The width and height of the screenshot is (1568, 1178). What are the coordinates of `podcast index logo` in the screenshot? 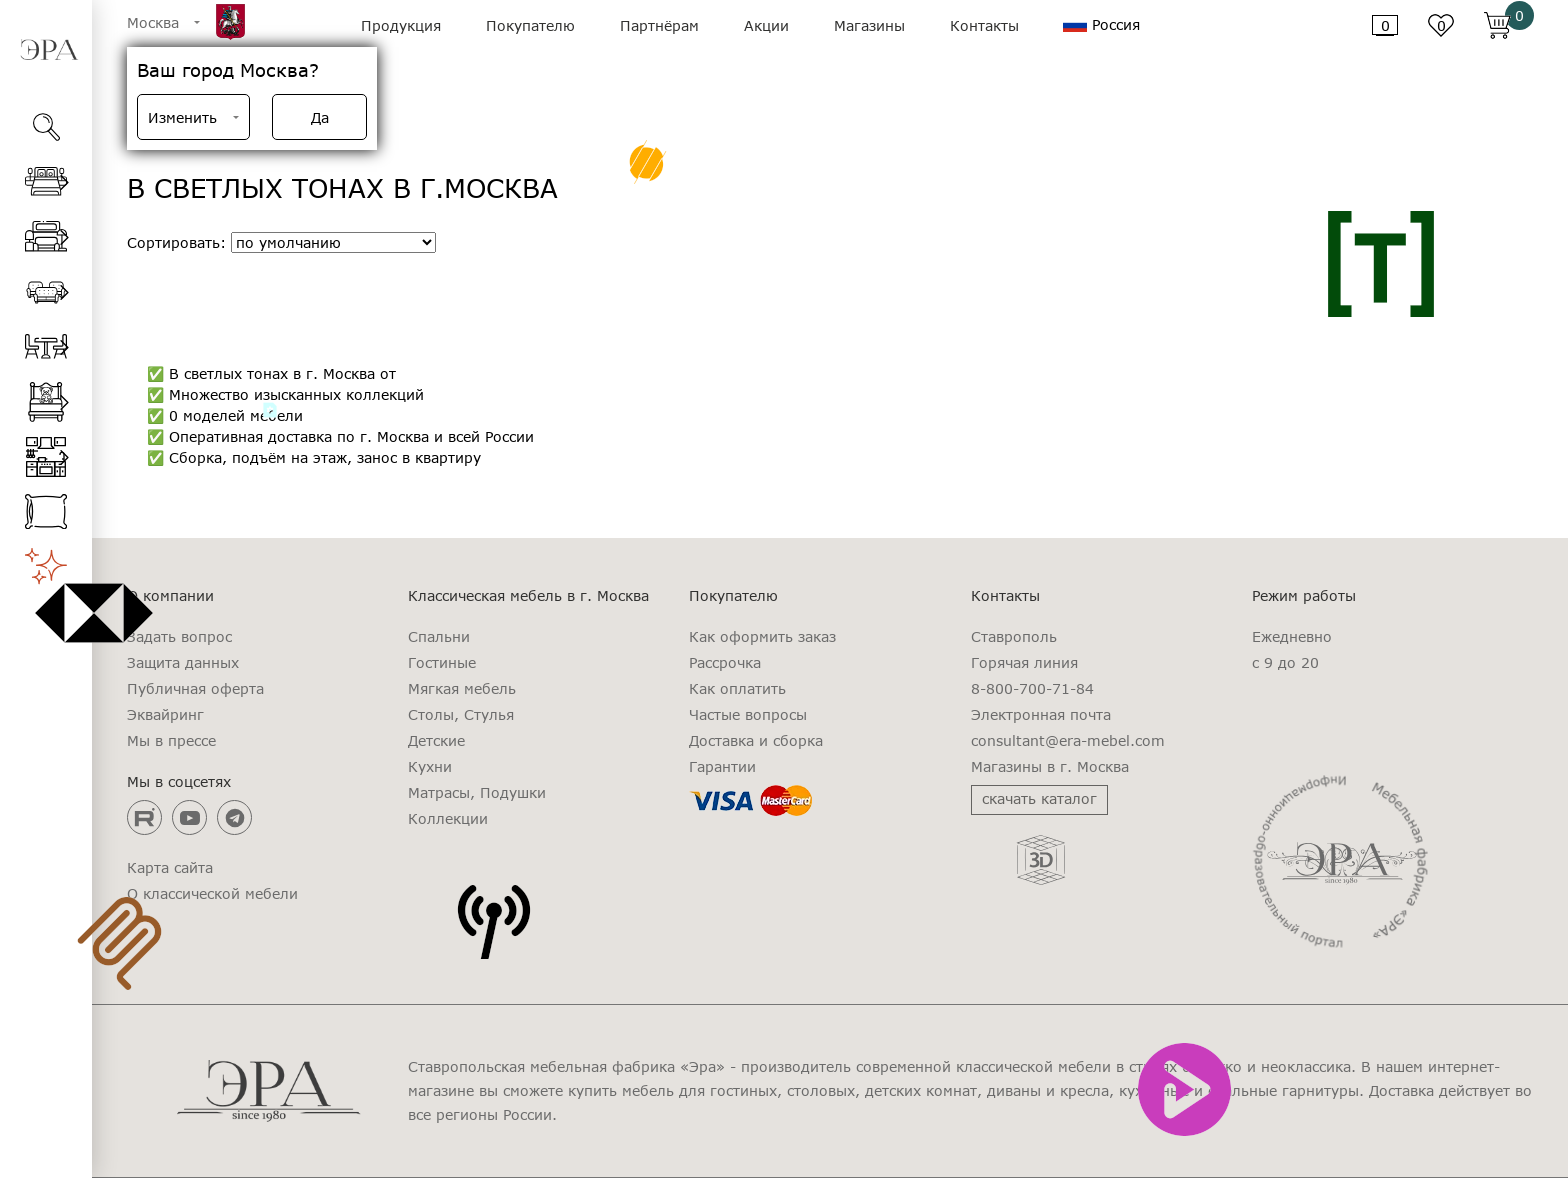 It's located at (494, 922).